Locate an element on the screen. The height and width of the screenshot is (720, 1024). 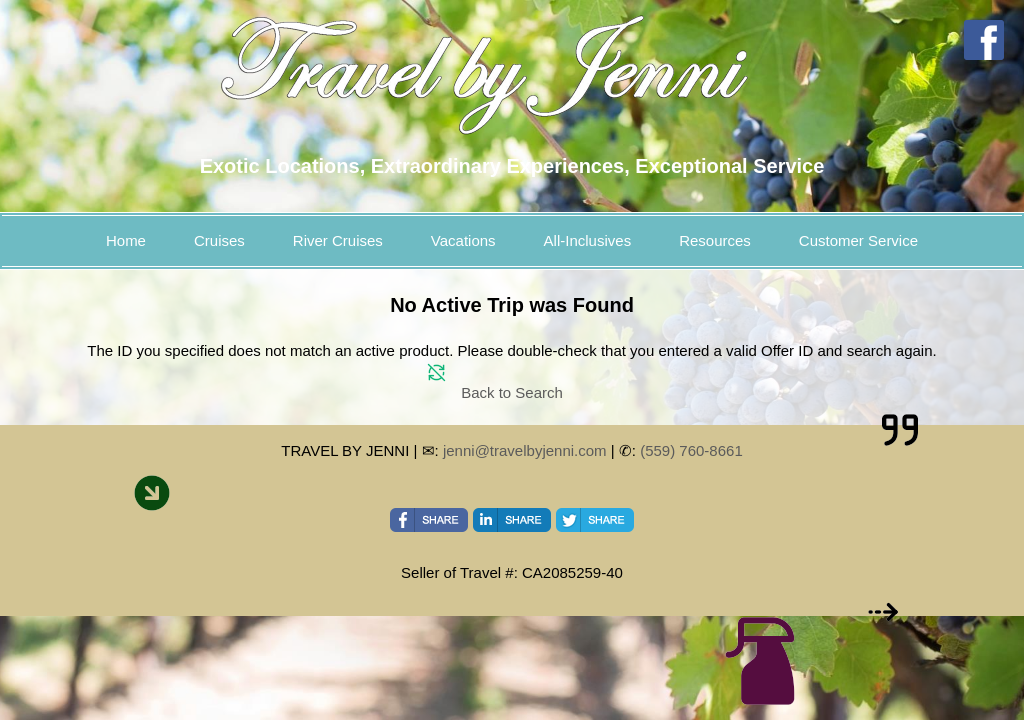
continue to next step is located at coordinates (883, 612).